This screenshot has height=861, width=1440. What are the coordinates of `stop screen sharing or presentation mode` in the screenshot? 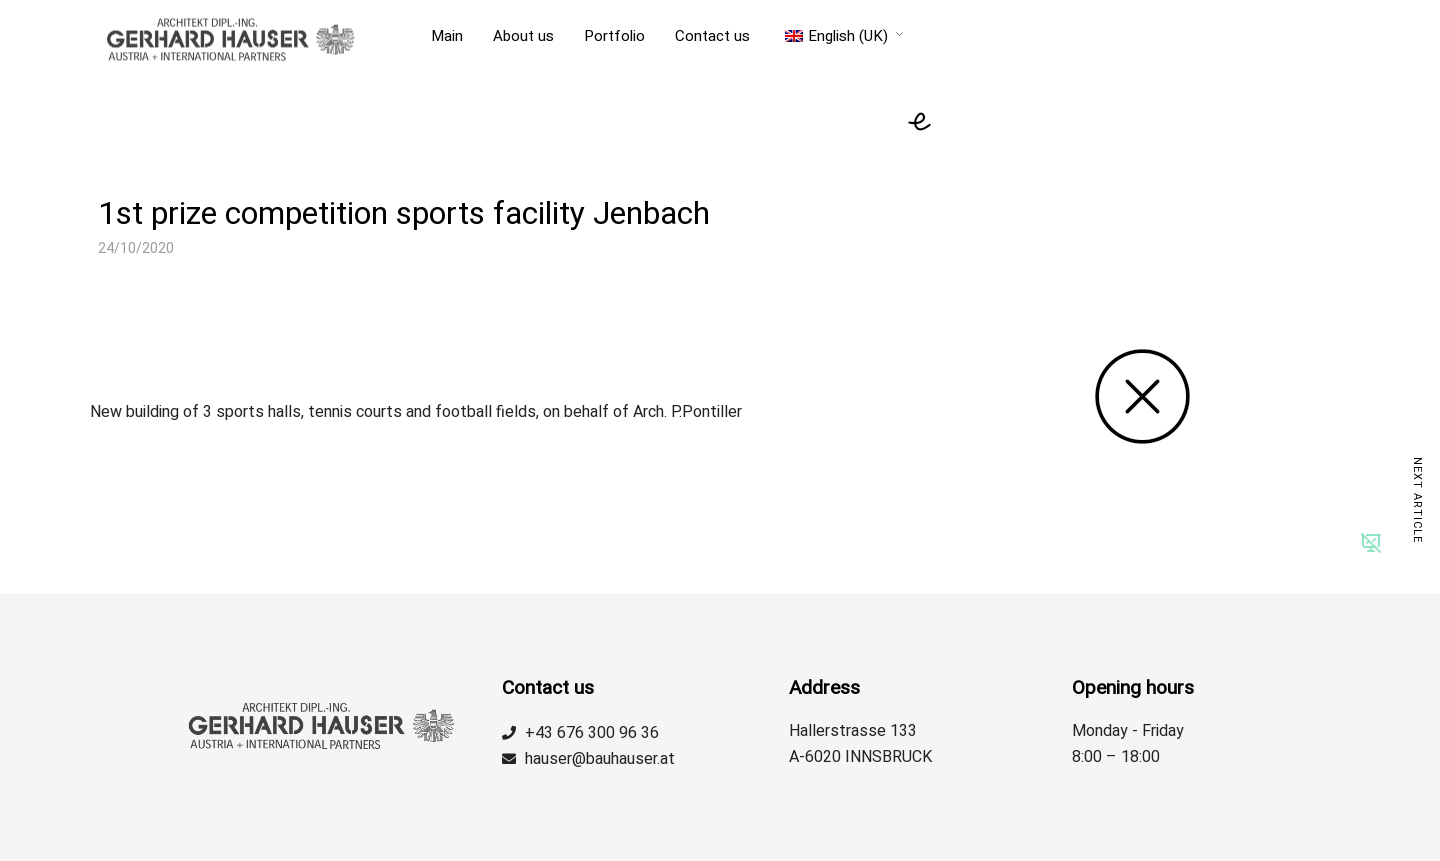 It's located at (1371, 543).